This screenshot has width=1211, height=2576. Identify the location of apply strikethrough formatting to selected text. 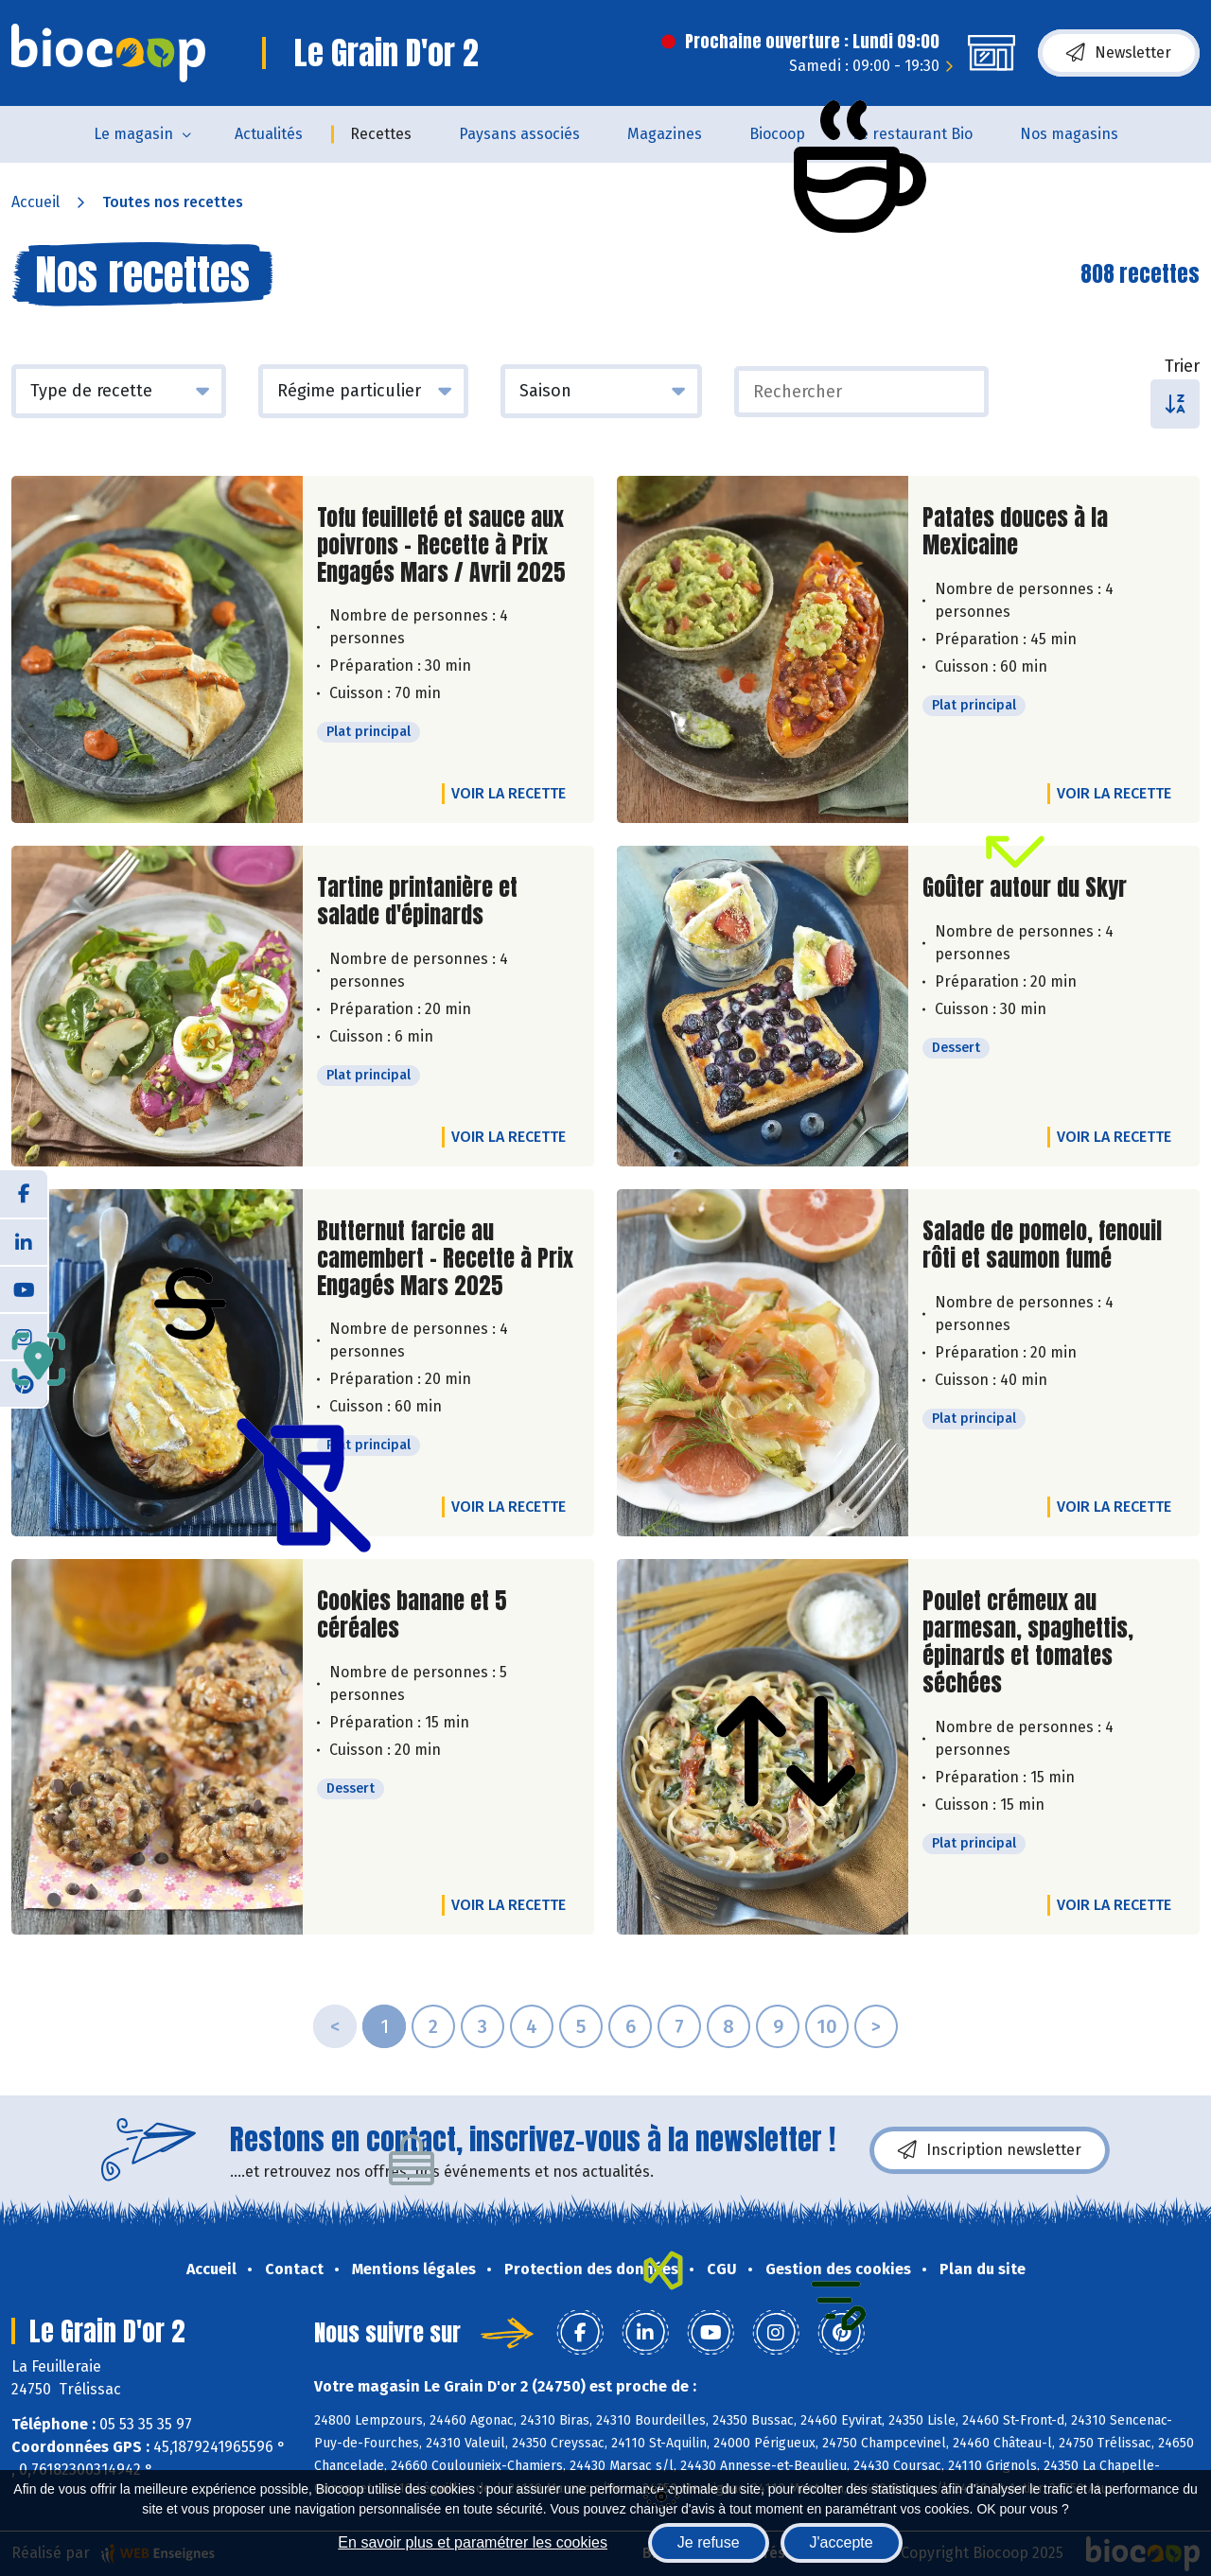
(190, 1304).